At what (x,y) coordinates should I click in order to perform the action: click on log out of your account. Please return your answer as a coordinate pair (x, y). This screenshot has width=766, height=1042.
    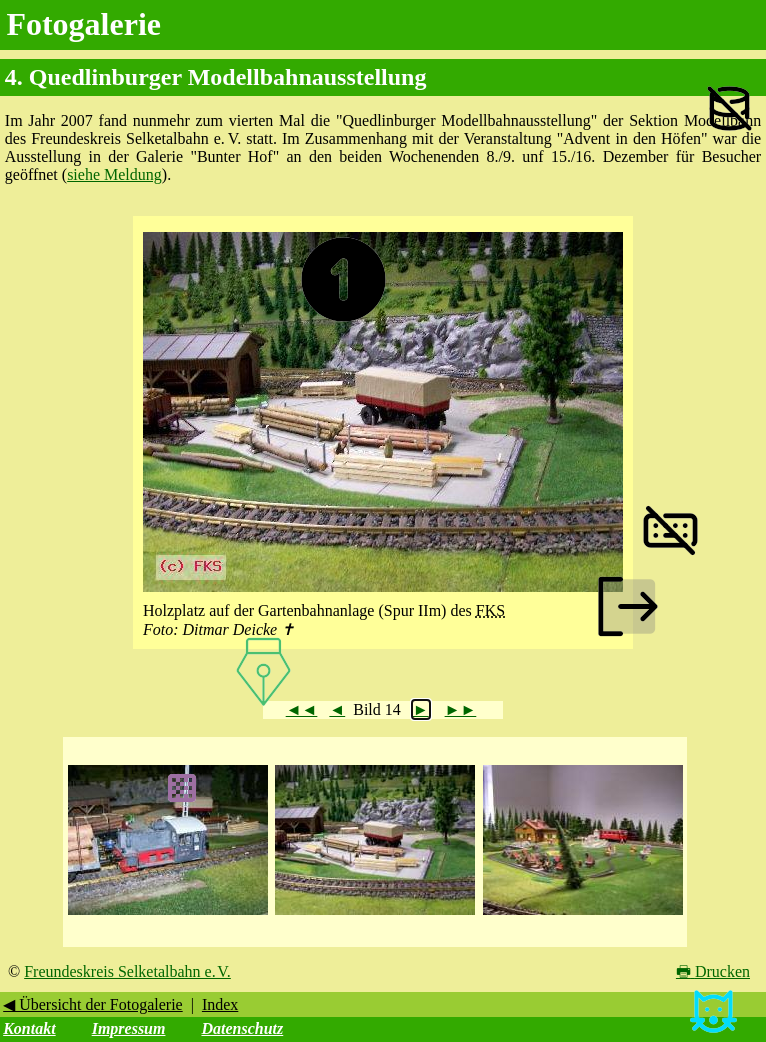
    Looking at the image, I should click on (625, 606).